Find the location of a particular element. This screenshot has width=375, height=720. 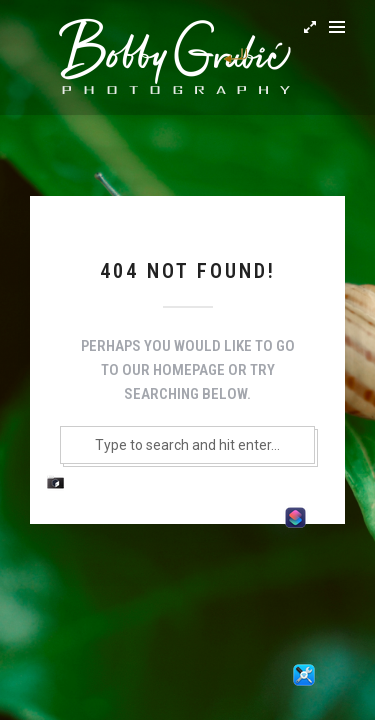

open the shortcuts app to create or run automations is located at coordinates (295, 517).